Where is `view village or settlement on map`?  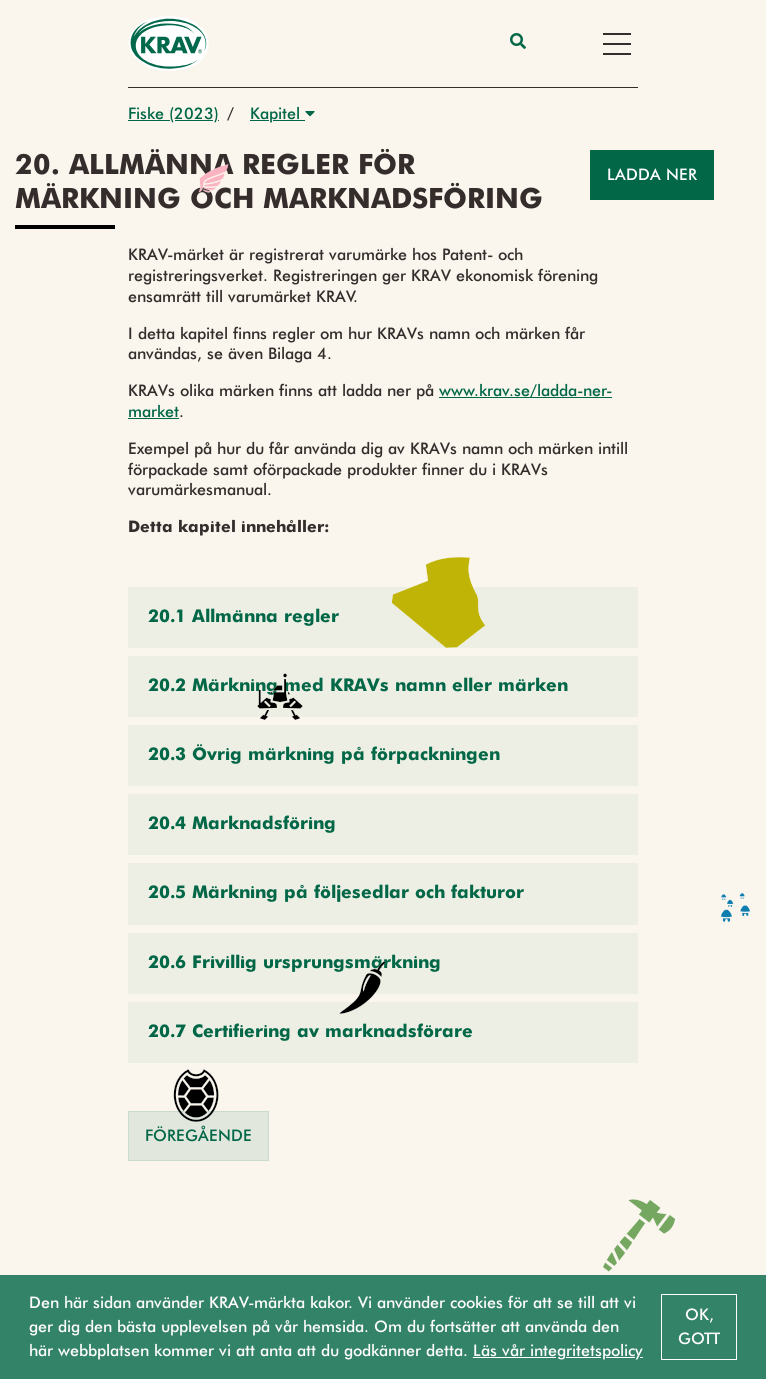
view village or settlement on map is located at coordinates (735, 907).